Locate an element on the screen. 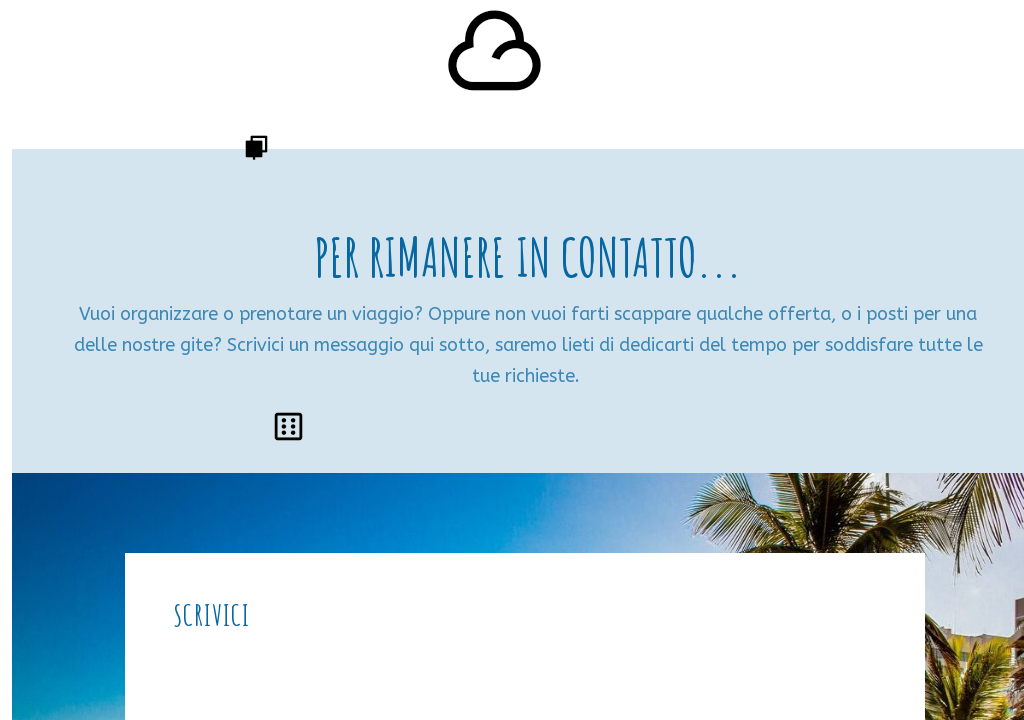 This screenshot has width=1024, height=720. indicates a dice roll result of six is located at coordinates (288, 426).